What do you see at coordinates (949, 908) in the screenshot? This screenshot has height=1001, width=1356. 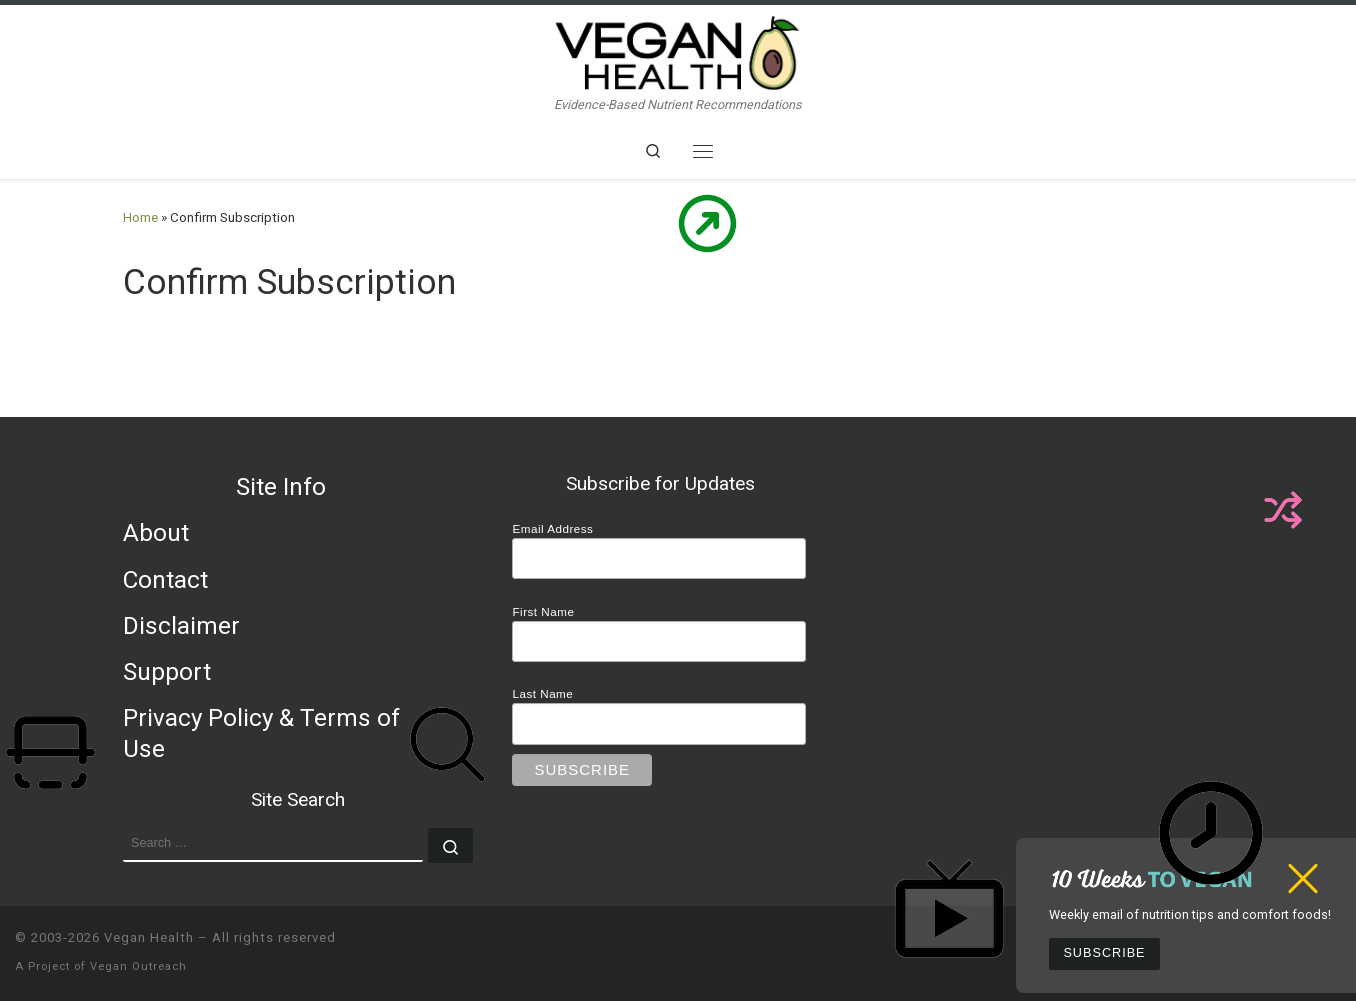 I see `watch live television or streaming content` at bounding box center [949, 908].